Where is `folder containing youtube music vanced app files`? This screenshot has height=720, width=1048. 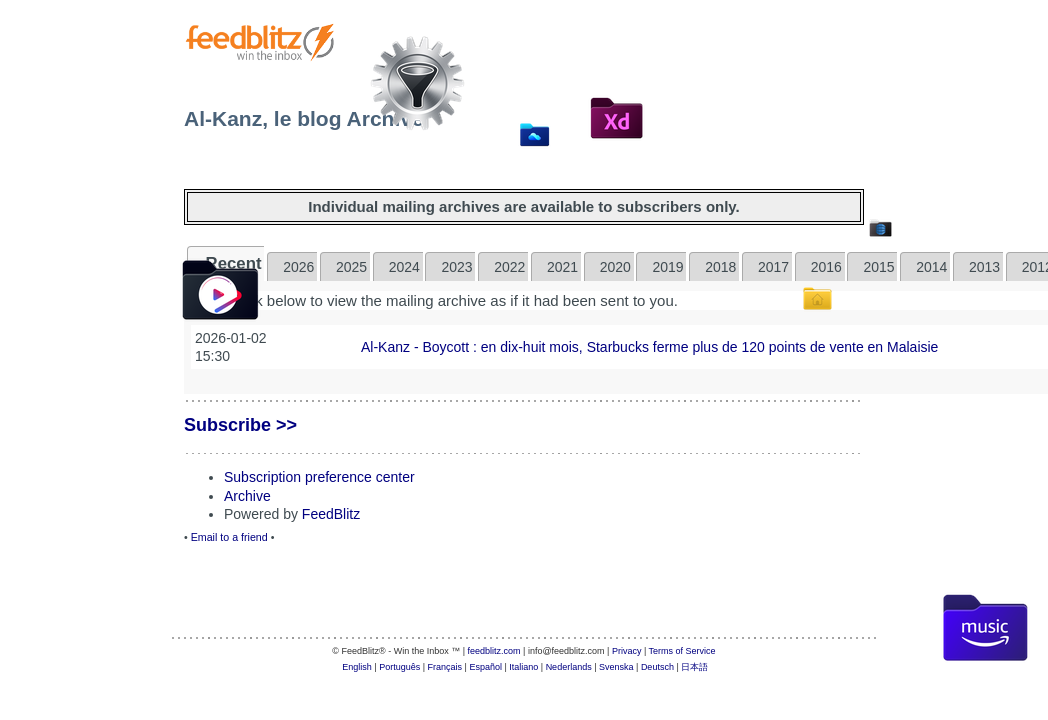 folder containing youtube music vanced app files is located at coordinates (220, 292).